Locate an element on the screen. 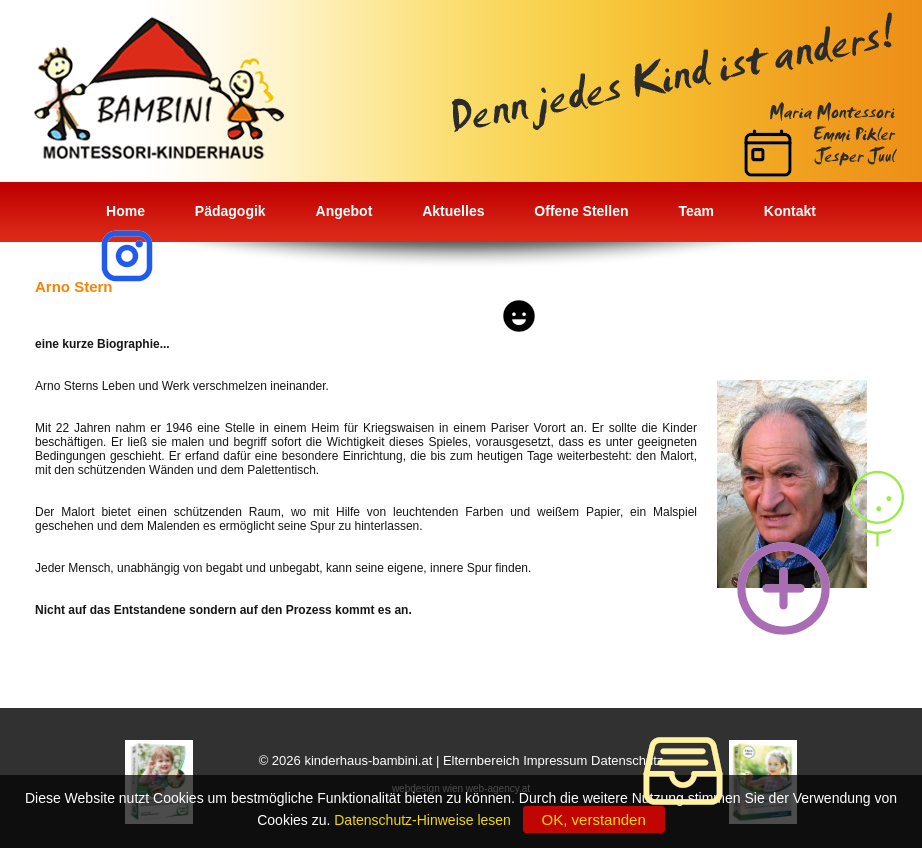 Image resolution: width=922 pixels, height=848 pixels. access golf-related features or sports content is located at coordinates (877, 507).